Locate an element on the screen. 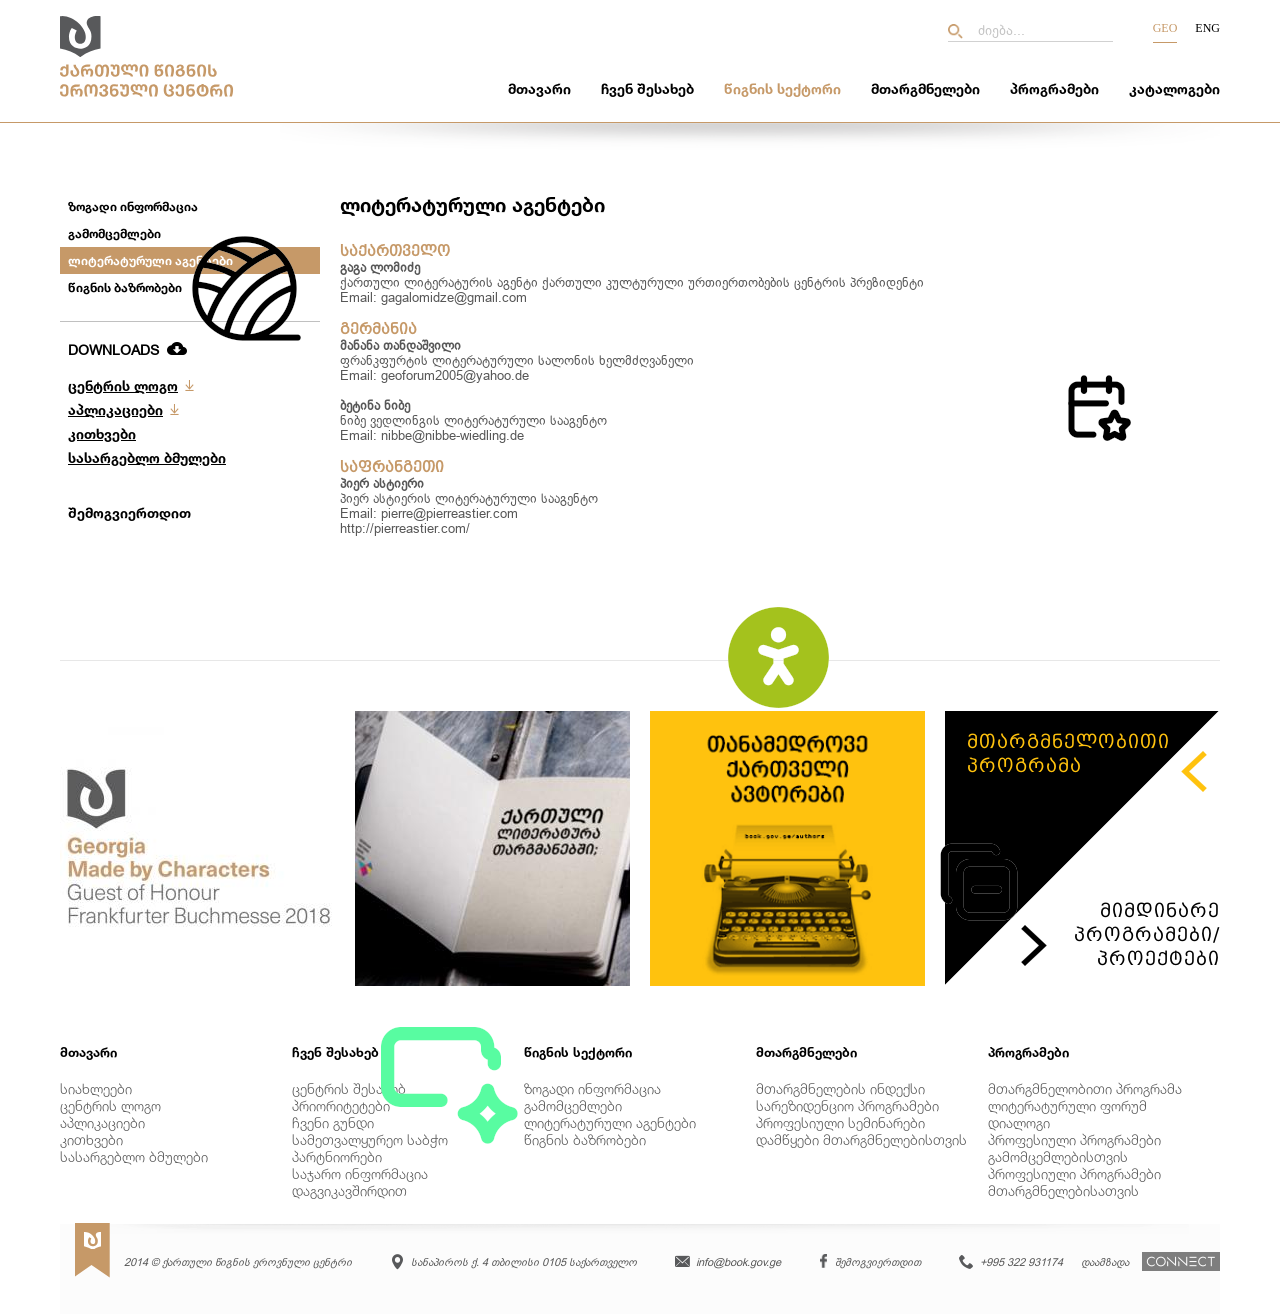 This screenshot has width=1280, height=1314. indicates accessibility features are available is located at coordinates (778, 657).